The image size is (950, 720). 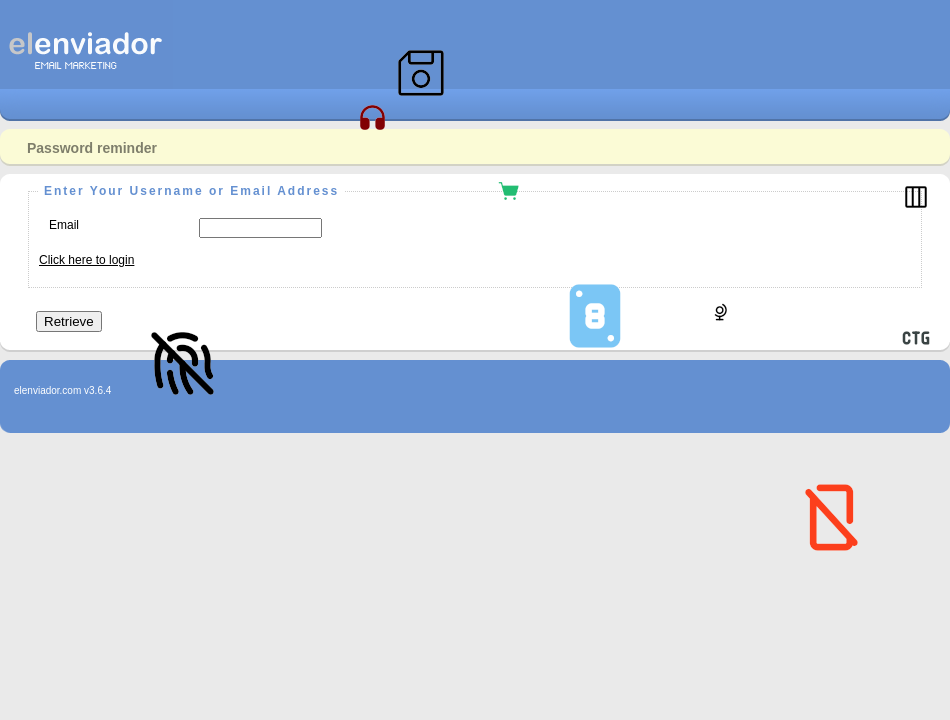 What do you see at coordinates (720, 312) in the screenshot?
I see `access global or international settings` at bounding box center [720, 312].